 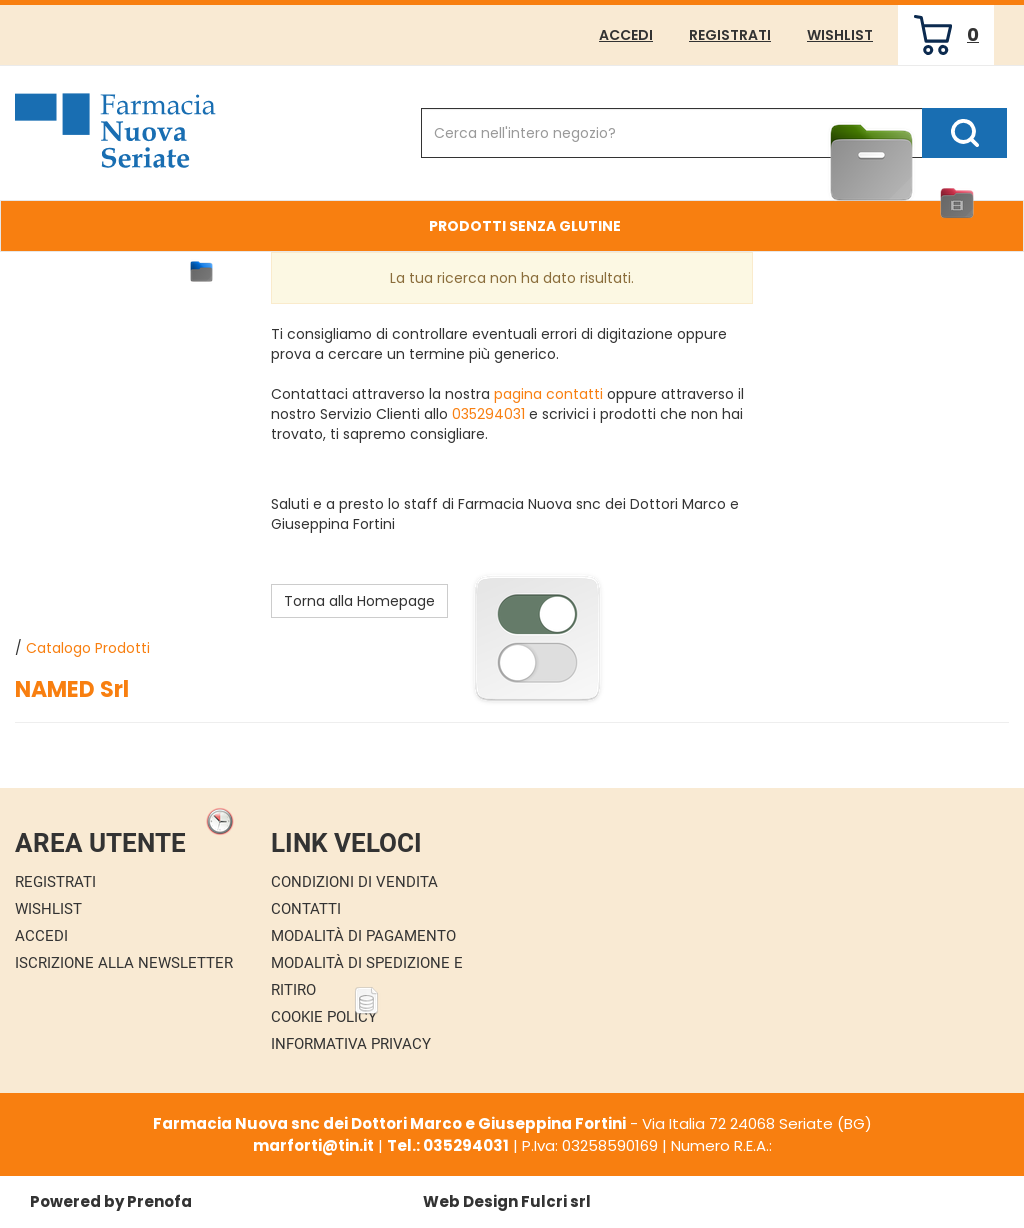 I want to click on open gnome tweaks application, so click(x=537, y=638).